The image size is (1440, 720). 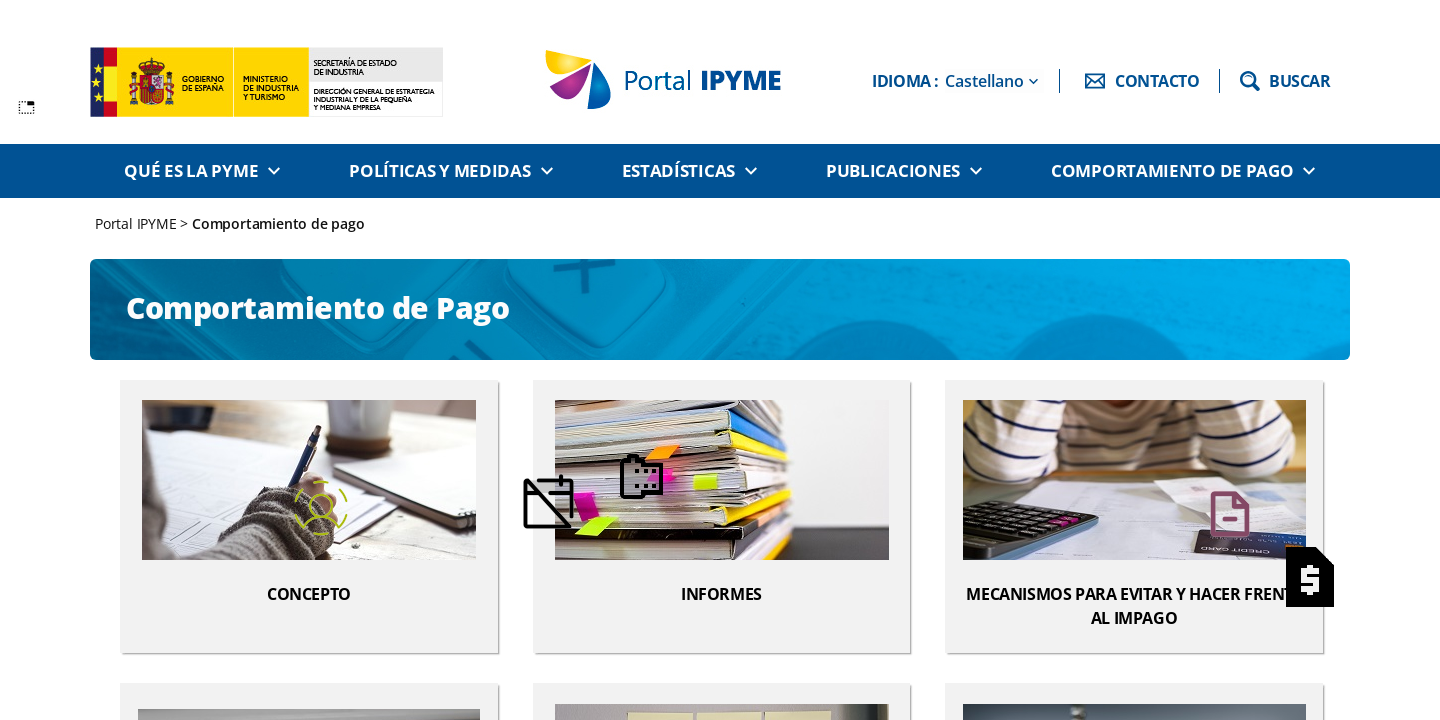 What do you see at coordinates (1230, 514) in the screenshot?
I see `remove a file from your collection` at bounding box center [1230, 514].